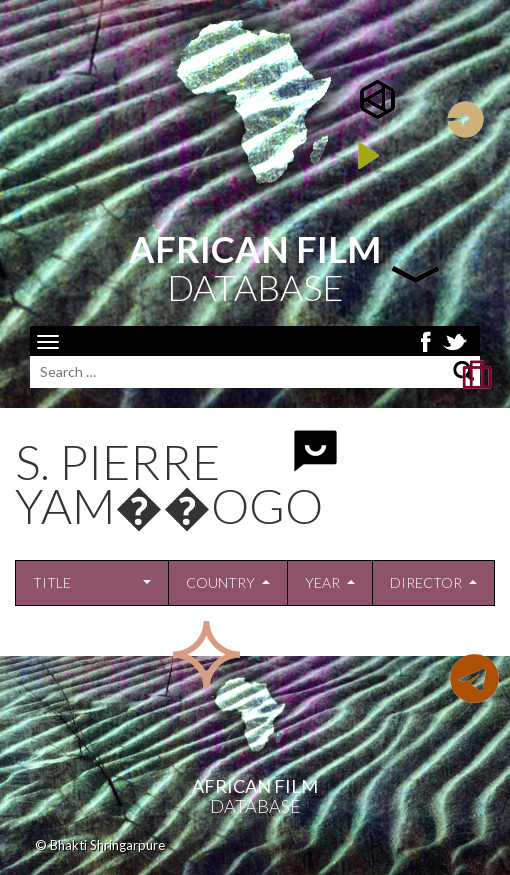 Image resolution: width=510 pixels, height=875 pixels. I want to click on indicates bright or sunny weather conditions, so click(206, 654).